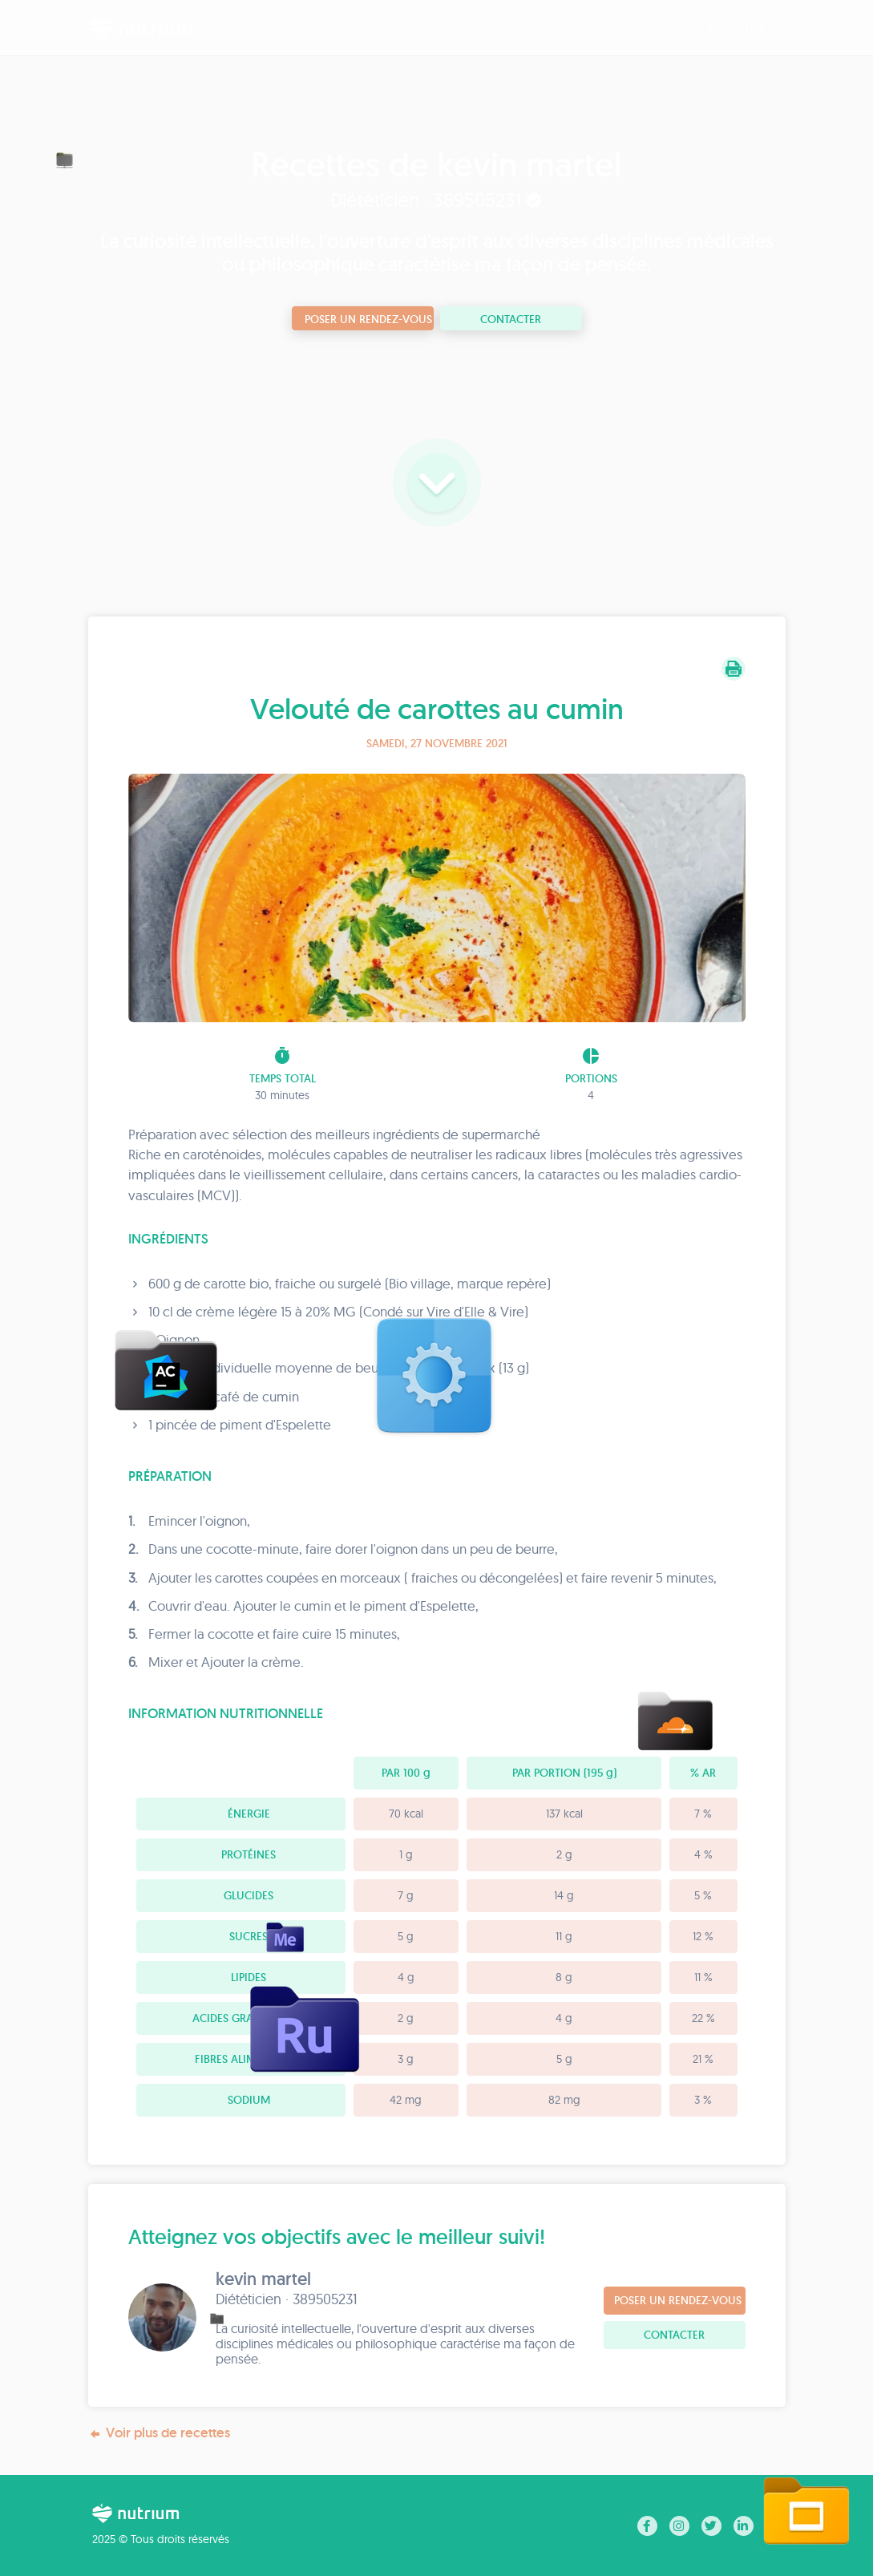 The height and width of the screenshot is (2576, 873). Describe the element at coordinates (64, 160) in the screenshot. I see `access a remote or network folder` at that location.